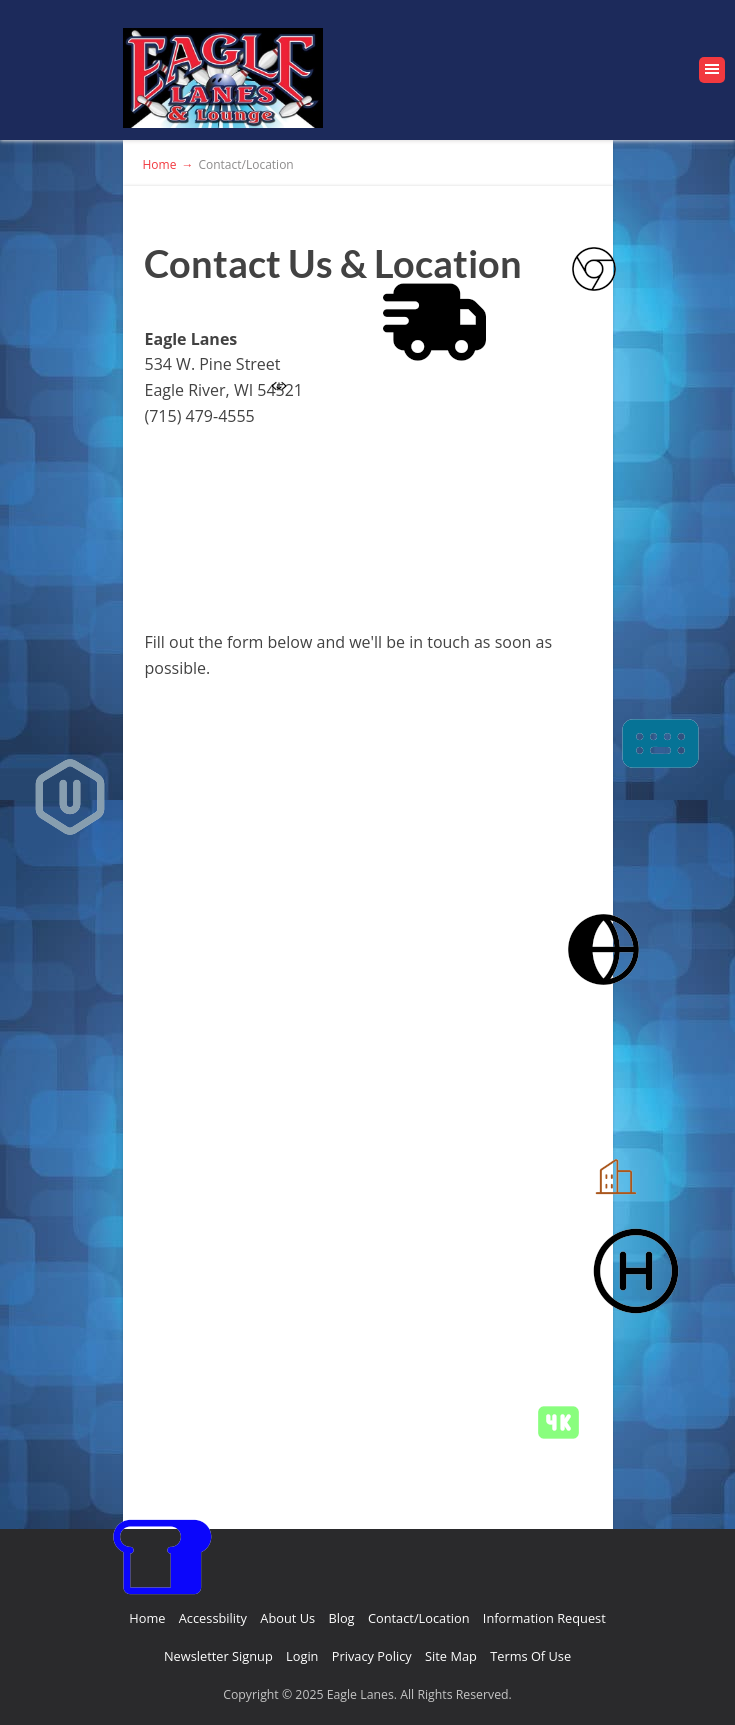 This screenshot has width=735, height=1725. I want to click on download source code or script files, so click(279, 386).